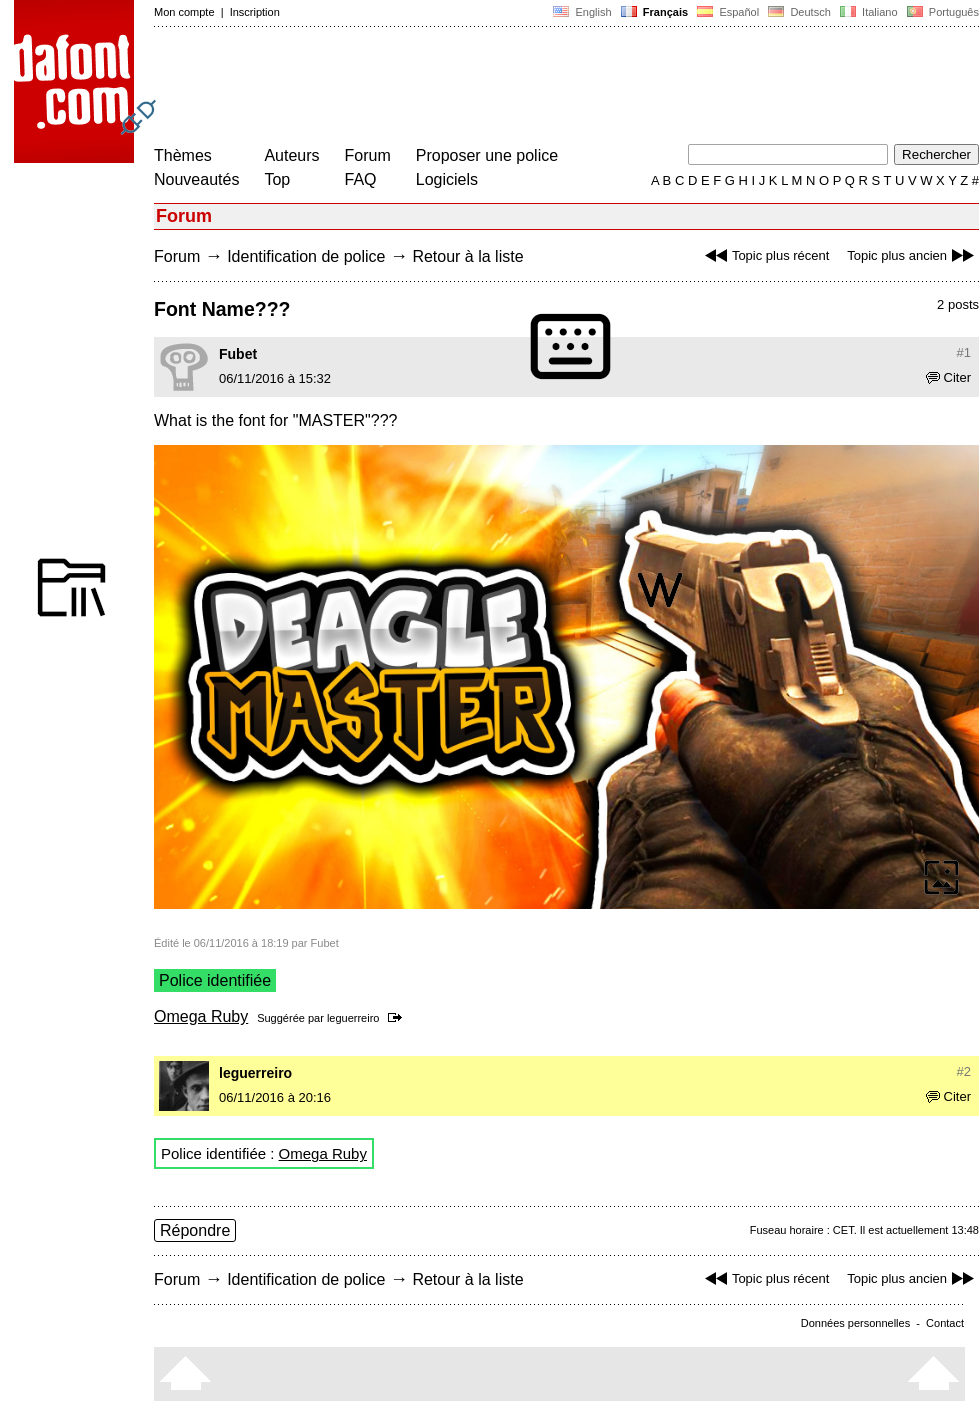  I want to click on represents the letter "w" in text or keyboard input, so click(660, 590).